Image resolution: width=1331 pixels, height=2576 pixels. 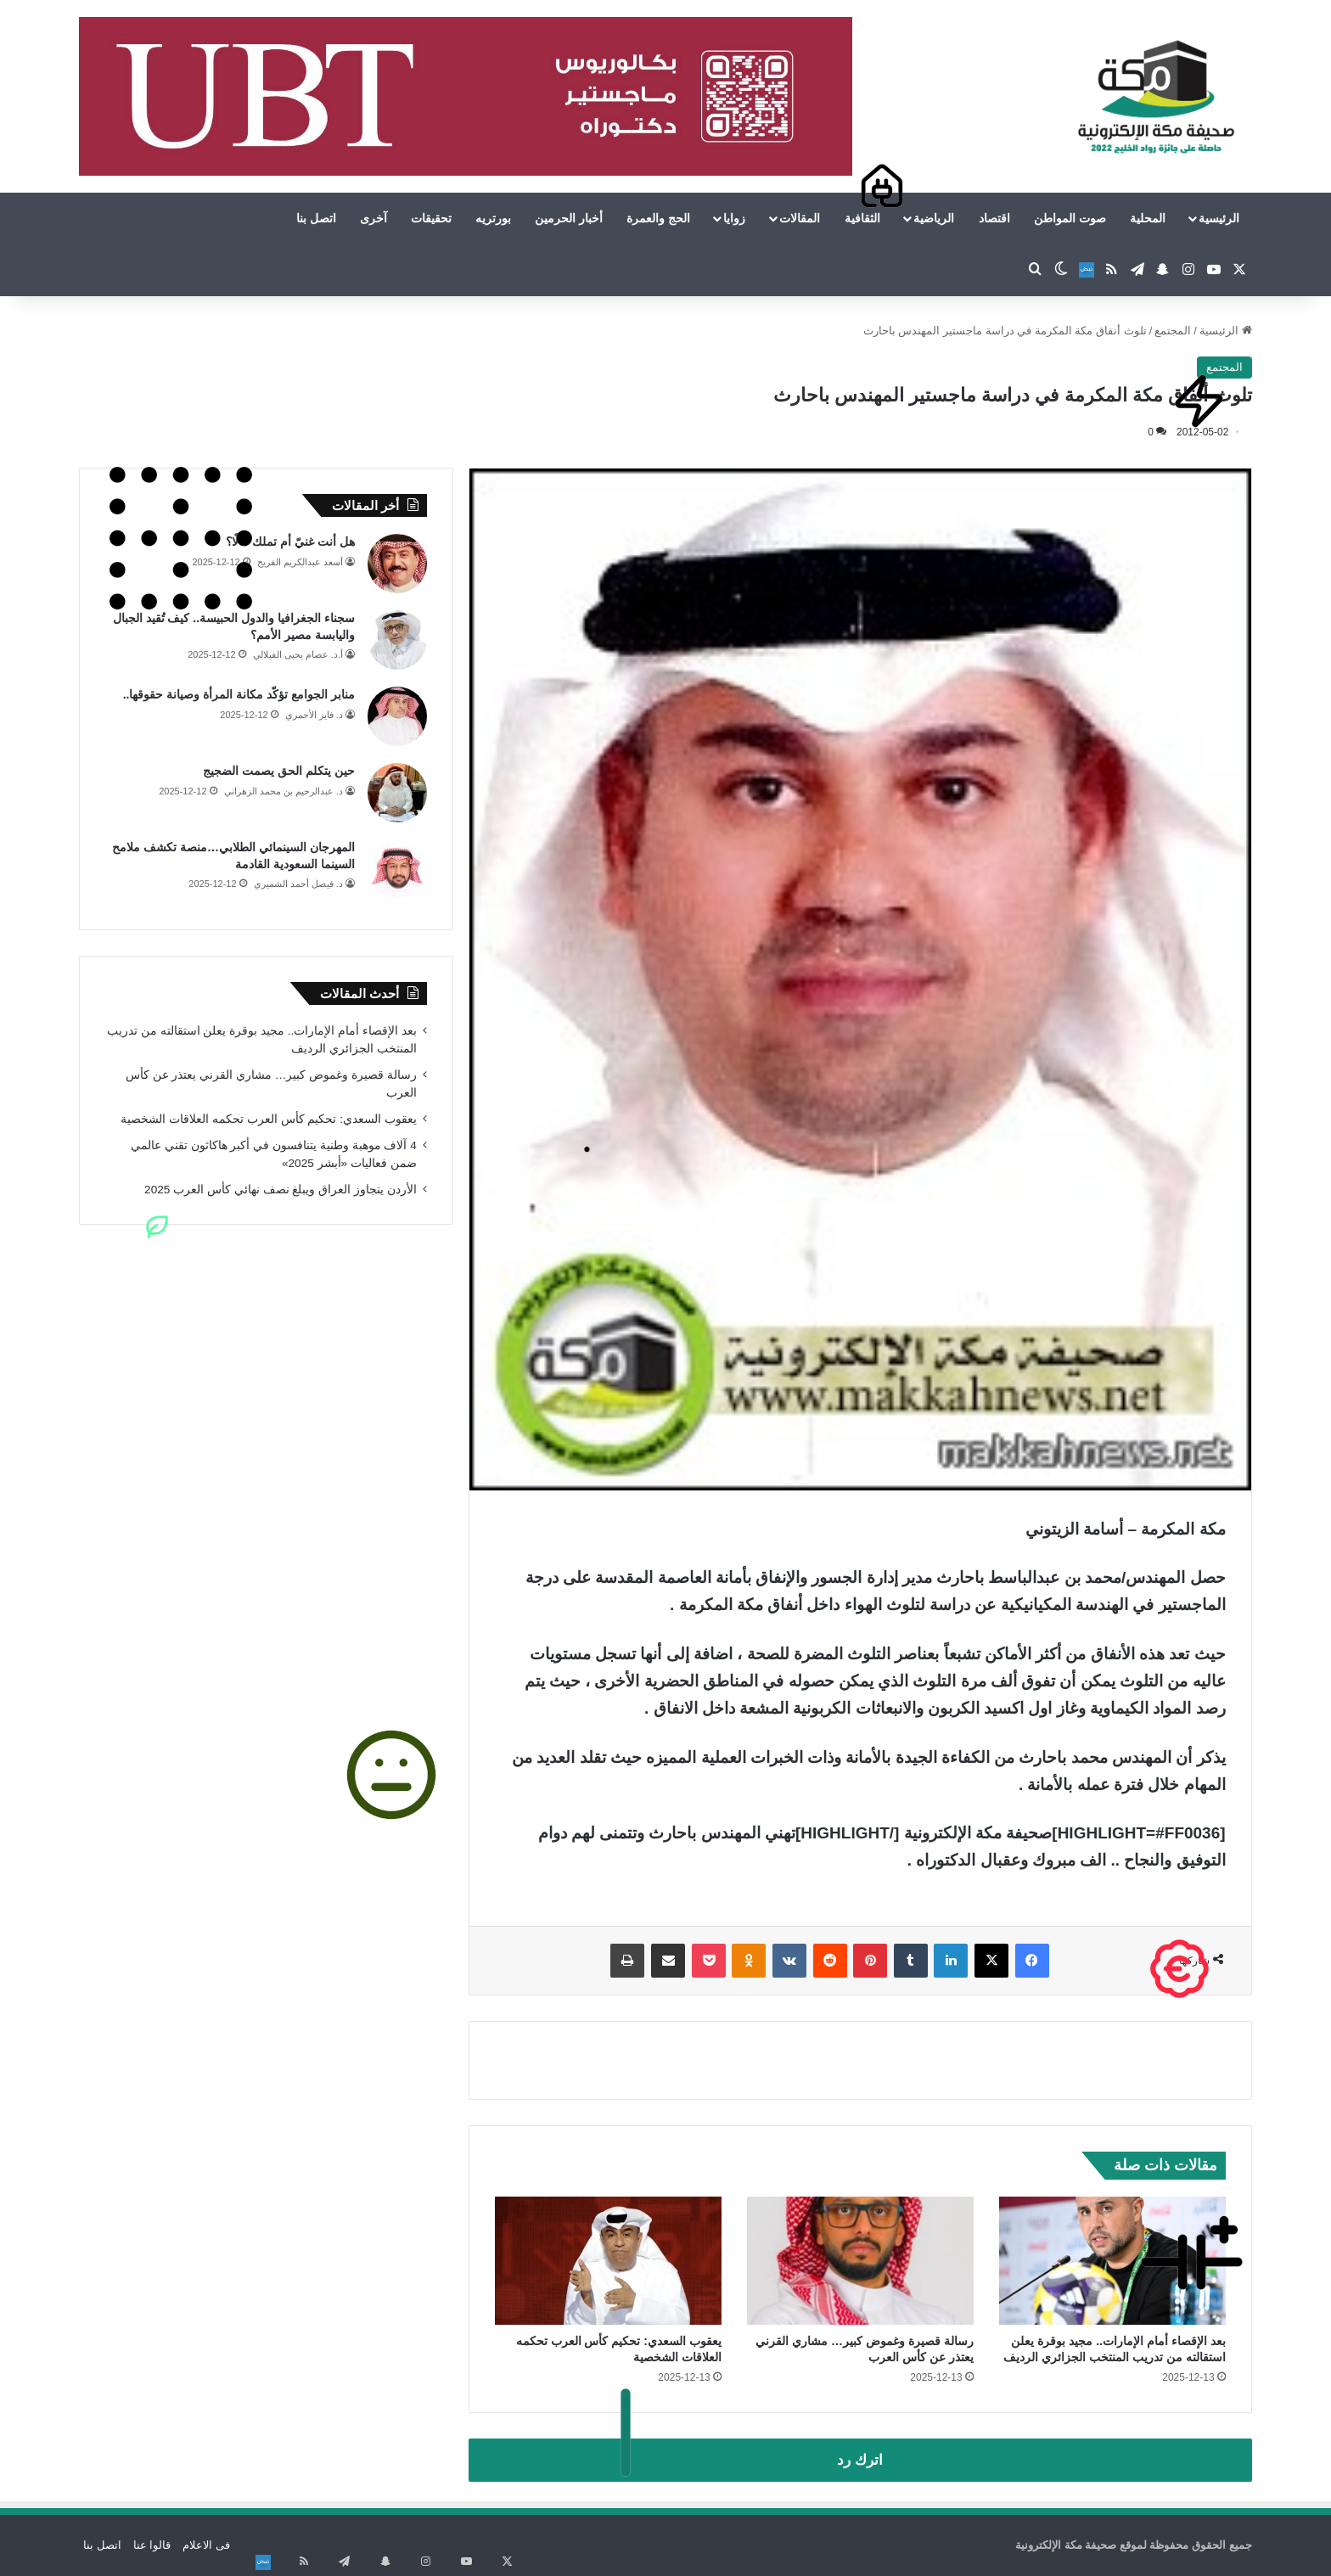 What do you see at coordinates (391, 1775) in the screenshot?
I see `rate your experience as neutral` at bounding box center [391, 1775].